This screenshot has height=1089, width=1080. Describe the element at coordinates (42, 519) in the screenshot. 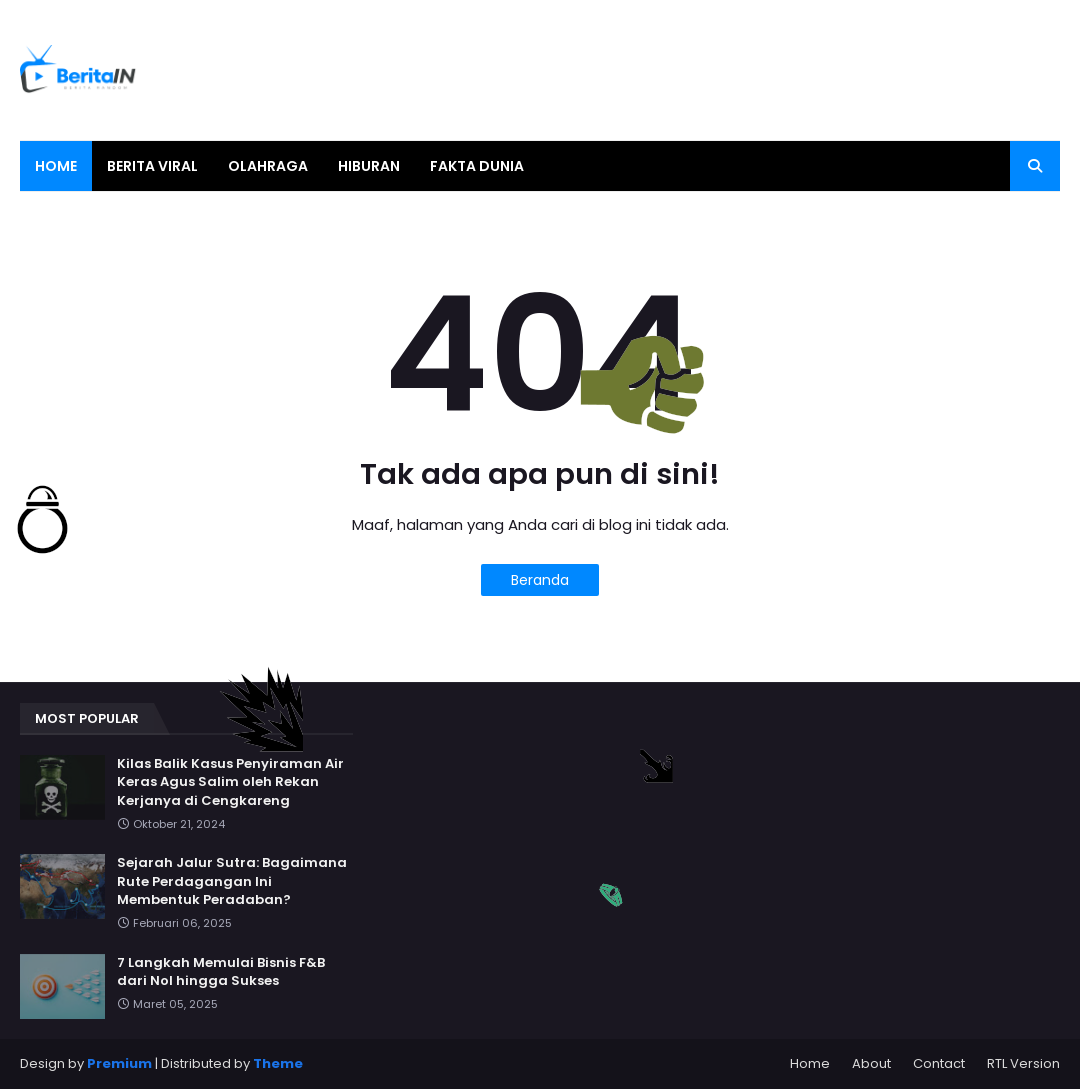

I see `access global or worldwide settings` at that location.